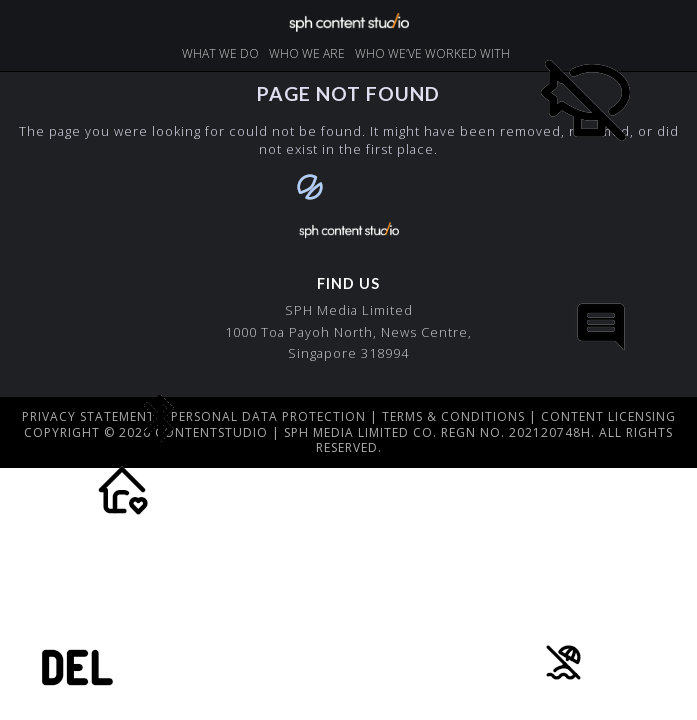 The image size is (697, 720). Describe the element at coordinates (77, 667) in the screenshot. I see `indicates an HTTP DELETE request method` at that location.